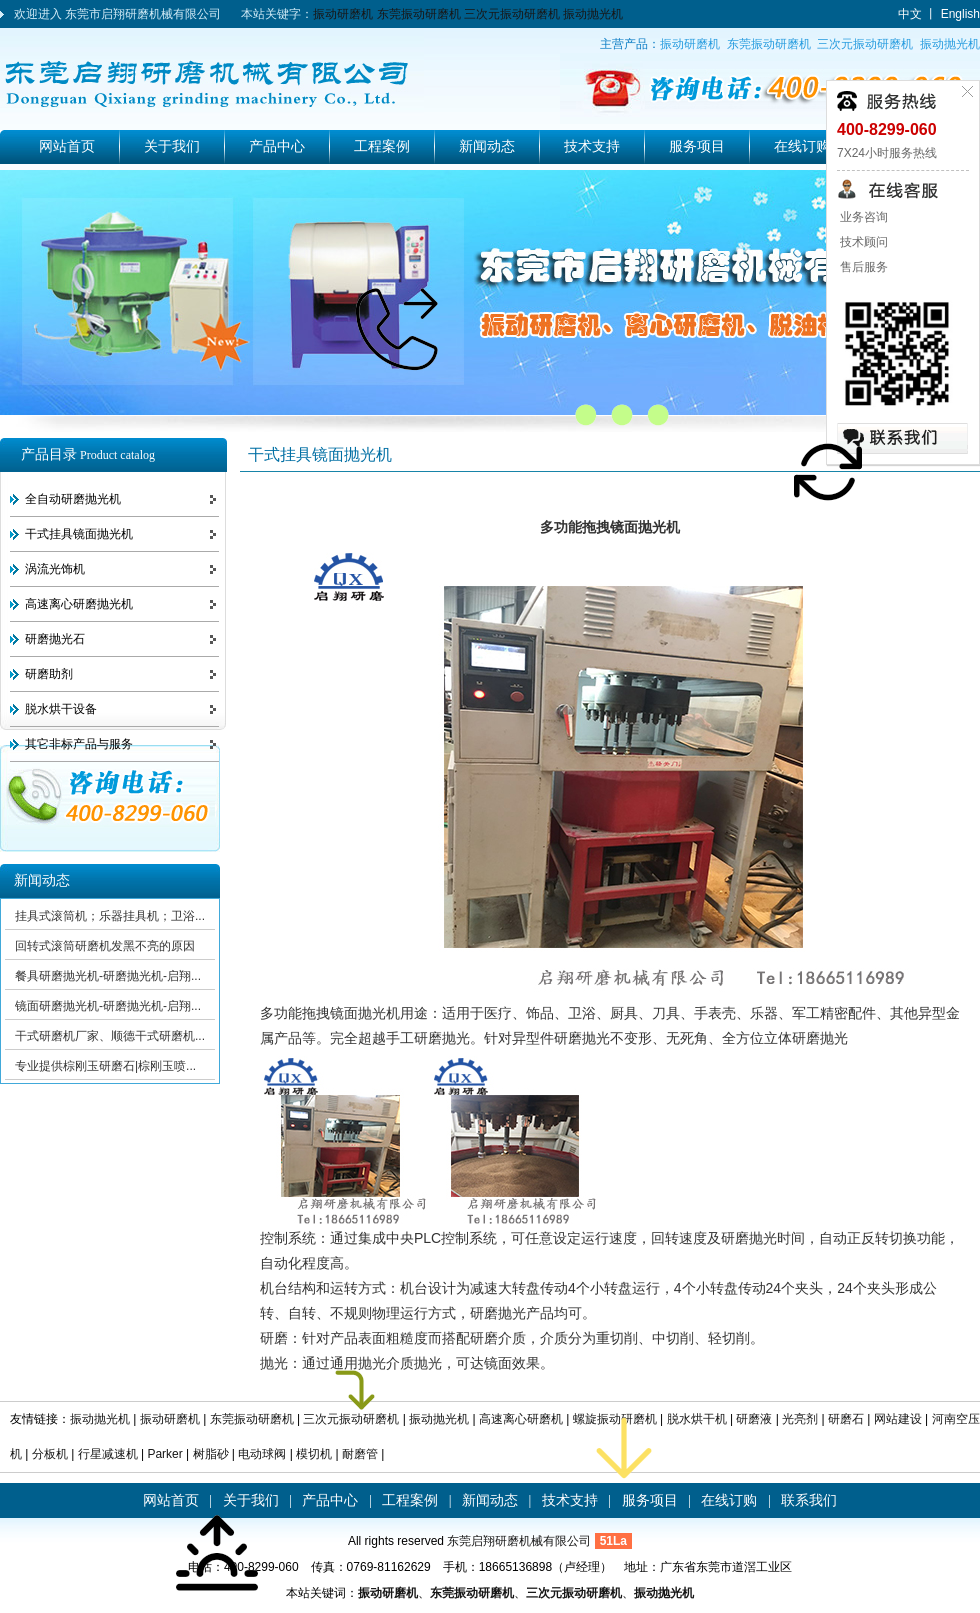 This screenshot has width=980, height=1613. Describe the element at coordinates (398, 327) in the screenshot. I see `transfer an active call` at that location.